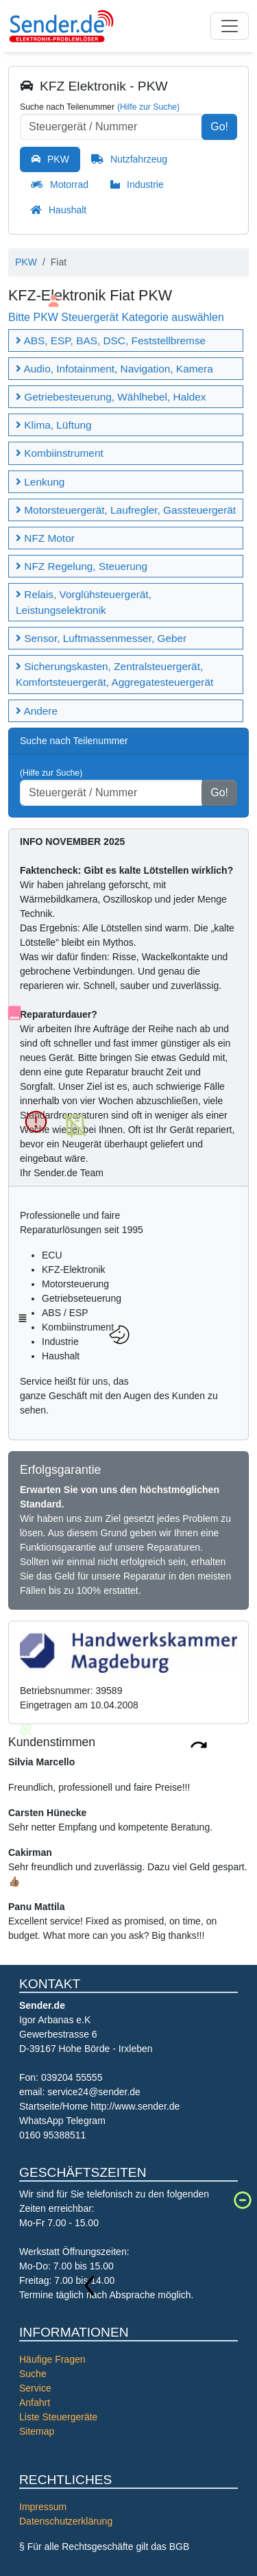 The width and height of the screenshot is (257, 2576). I want to click on justify text alignment, so click(23, 1318).